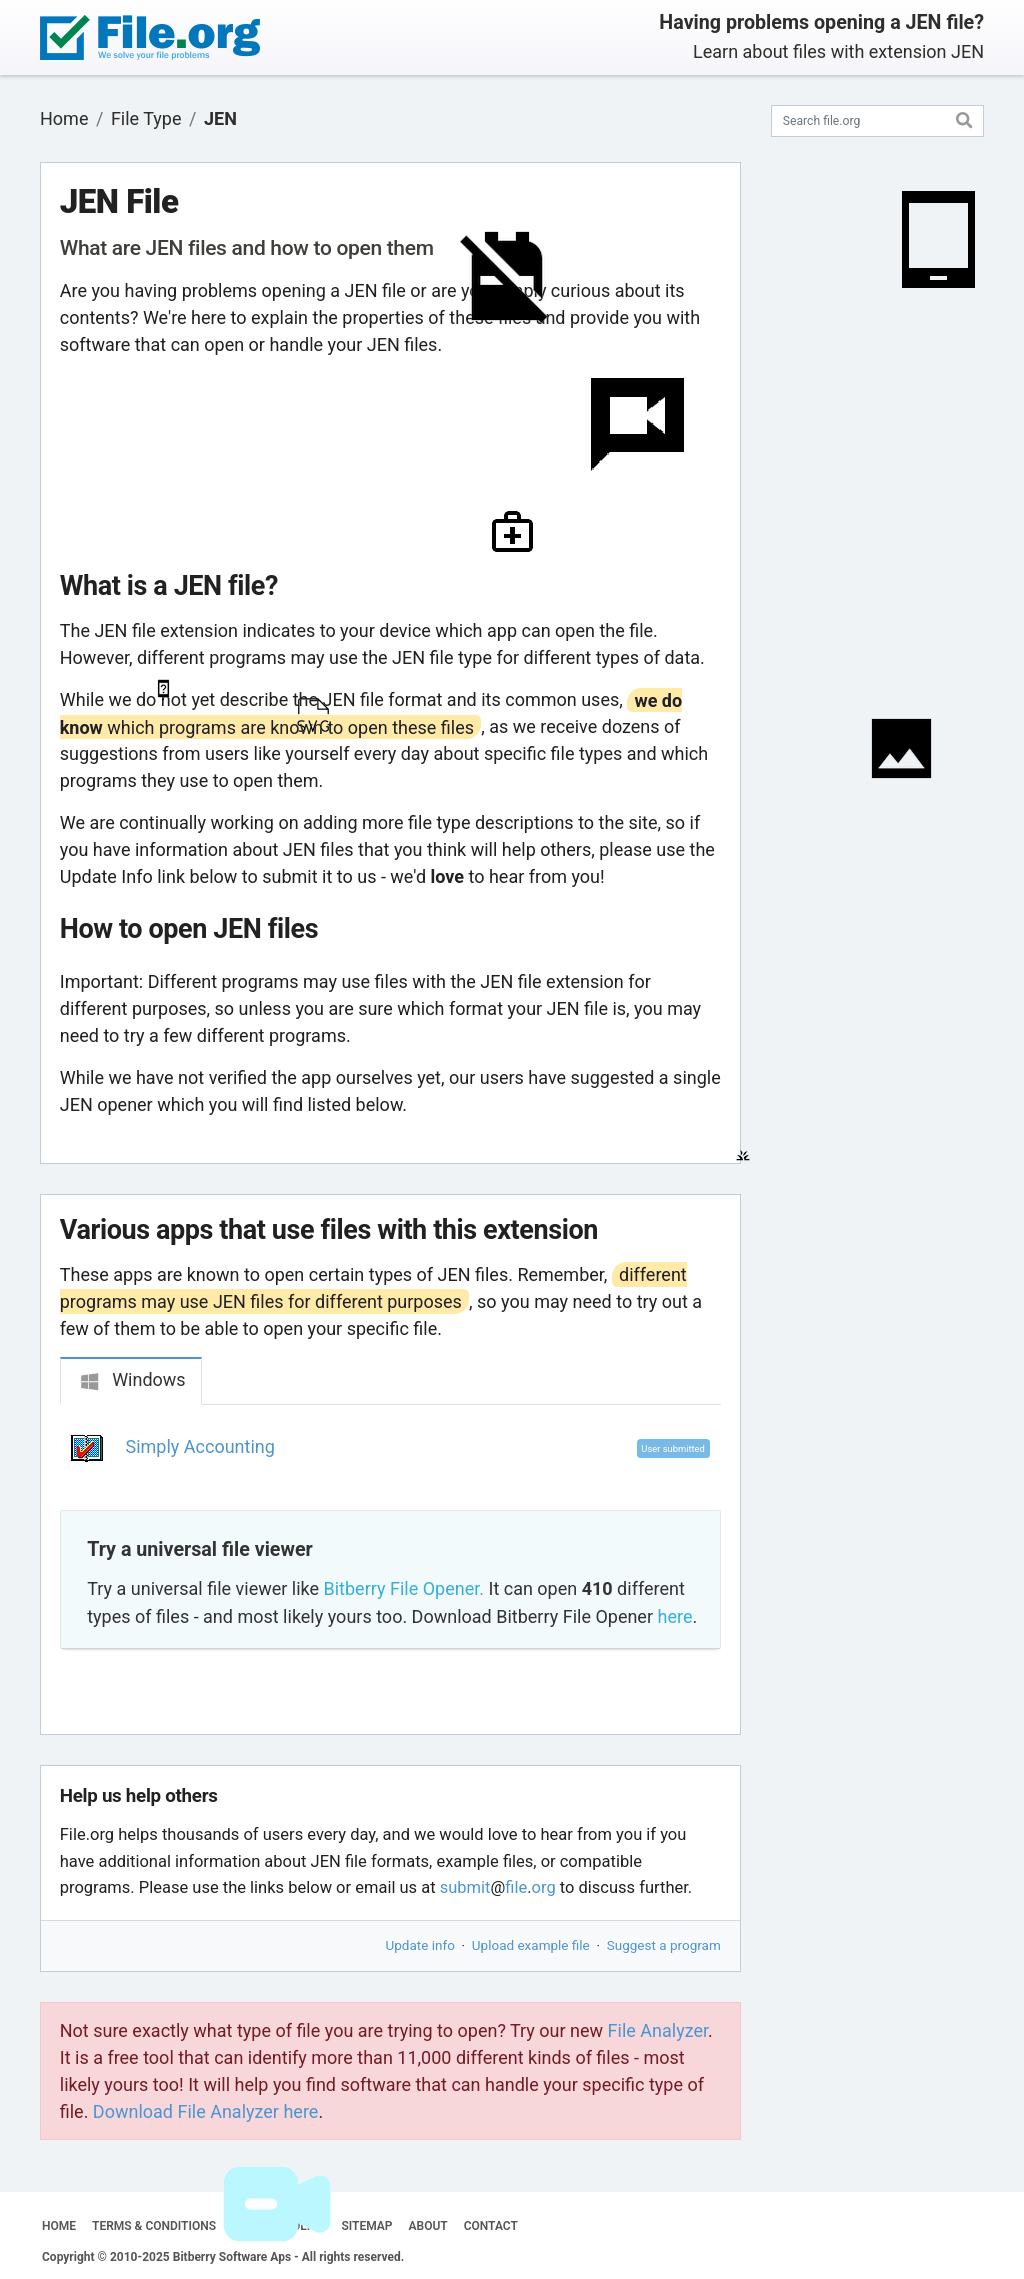  Describe the element at coordinates (637, 424) in the screenshot. I see `start a video call or chat` at that location.